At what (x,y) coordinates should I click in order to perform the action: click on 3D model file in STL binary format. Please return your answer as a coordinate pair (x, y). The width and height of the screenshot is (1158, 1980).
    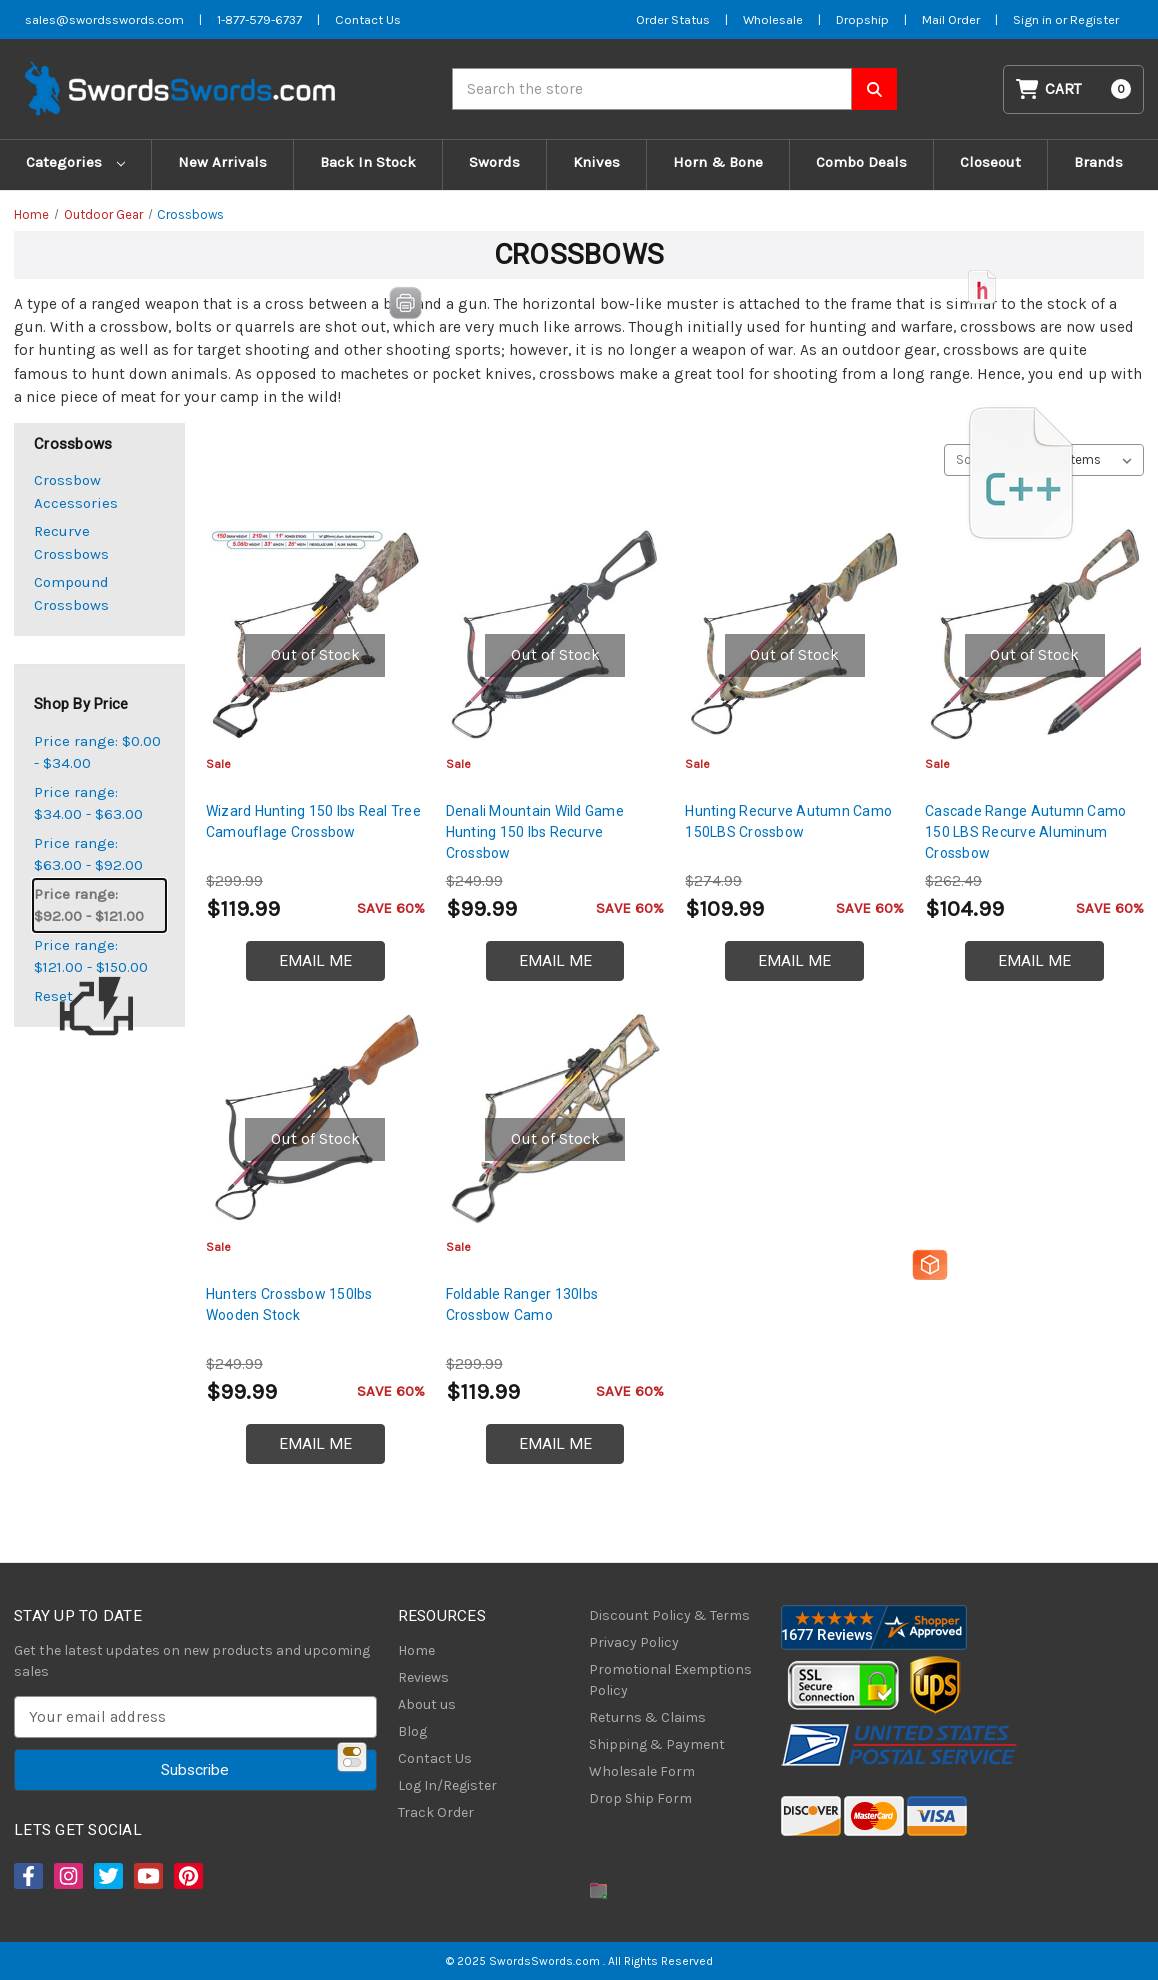
    Looking at the image, I should click on (930, 1264).